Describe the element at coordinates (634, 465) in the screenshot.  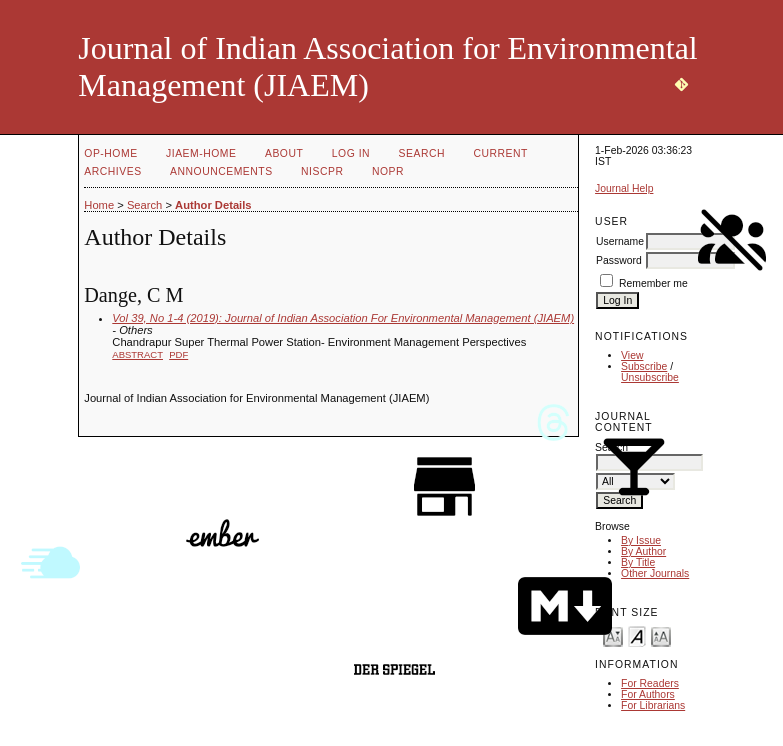
I see `browse cocktail or drink recipes` at that location.